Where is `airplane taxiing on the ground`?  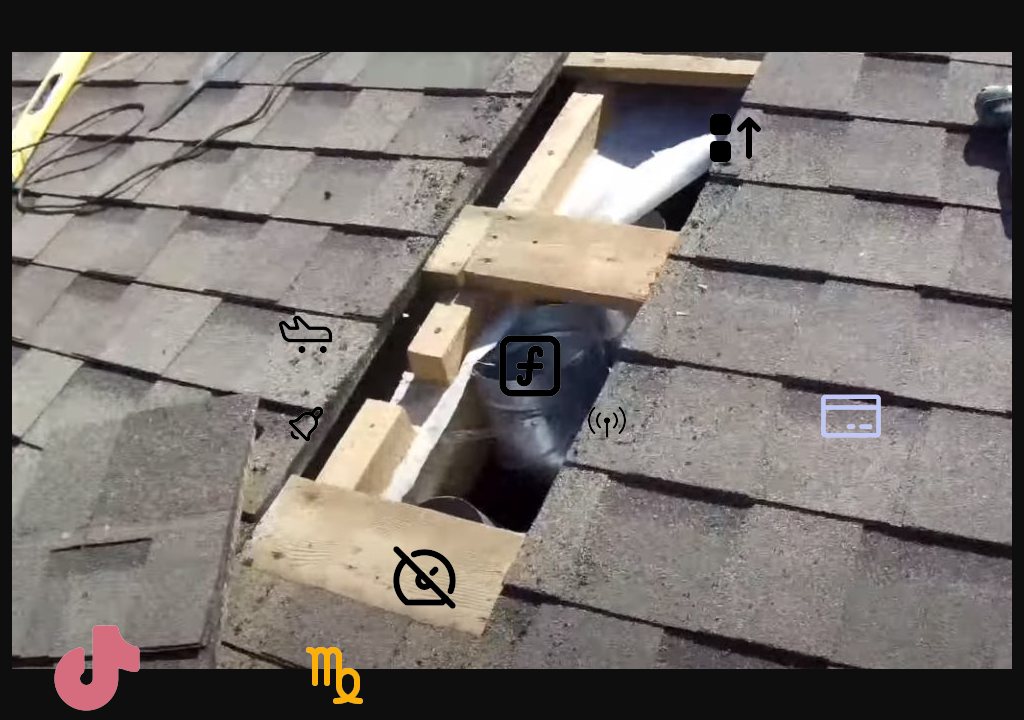
airplane taxiing on the ground is located at coordinates (305, 333).